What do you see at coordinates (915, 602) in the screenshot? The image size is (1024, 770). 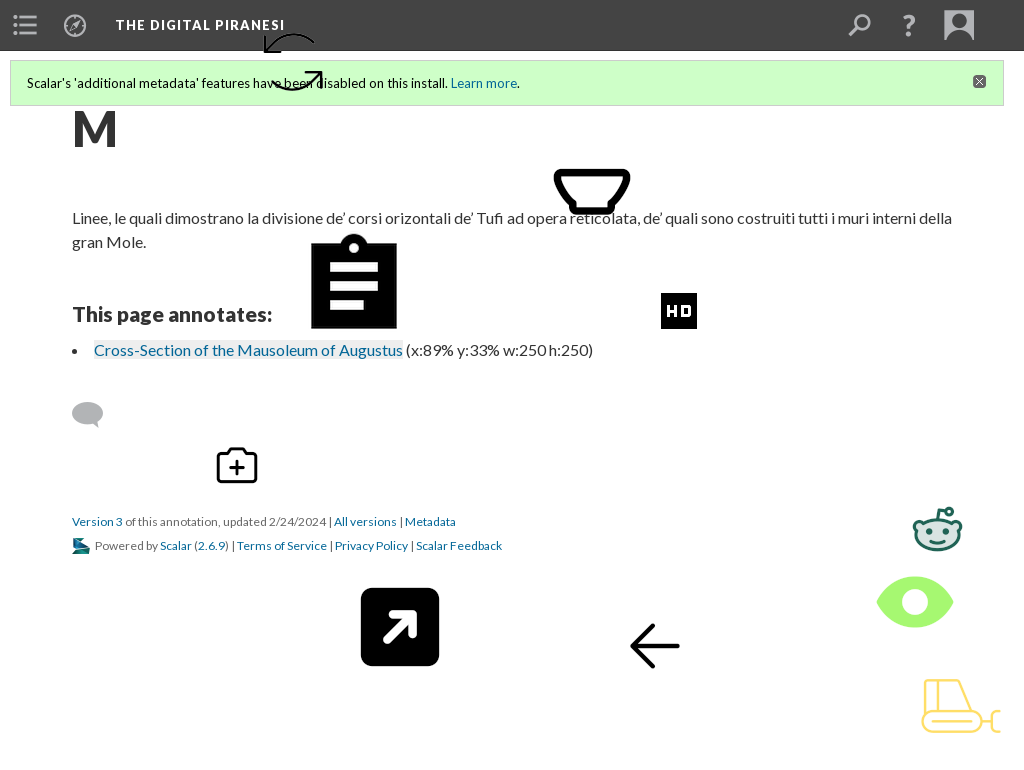 I see `view or preview content` at bounding box center [915, 602].